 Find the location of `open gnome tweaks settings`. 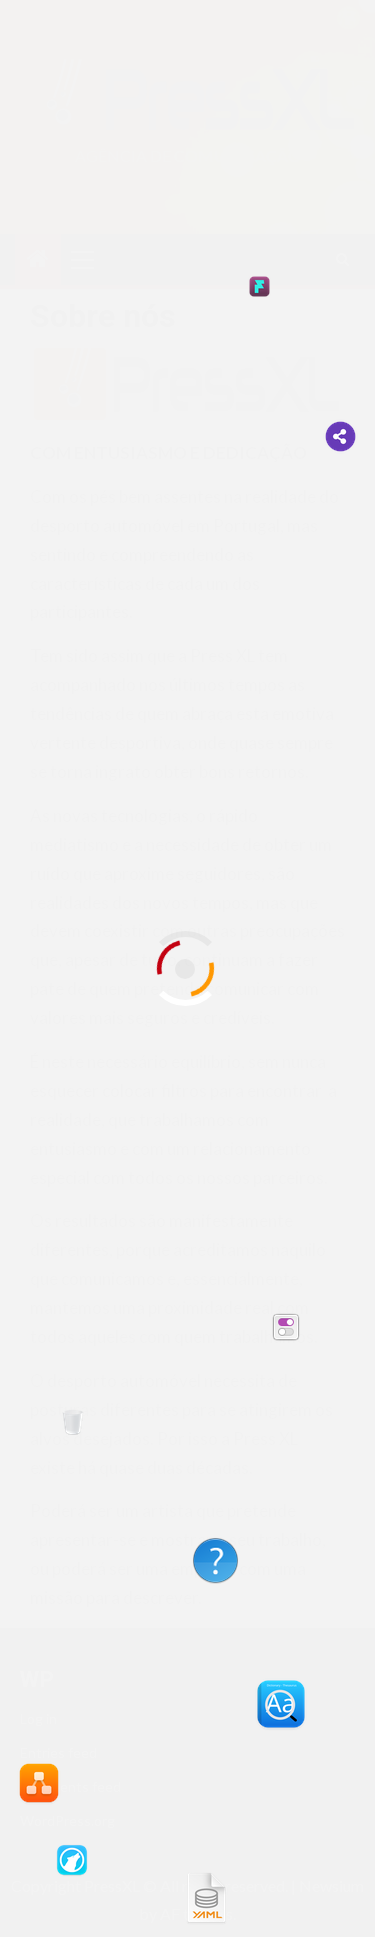

open gnome tweaks settings is located at coordinates (286, 1327).